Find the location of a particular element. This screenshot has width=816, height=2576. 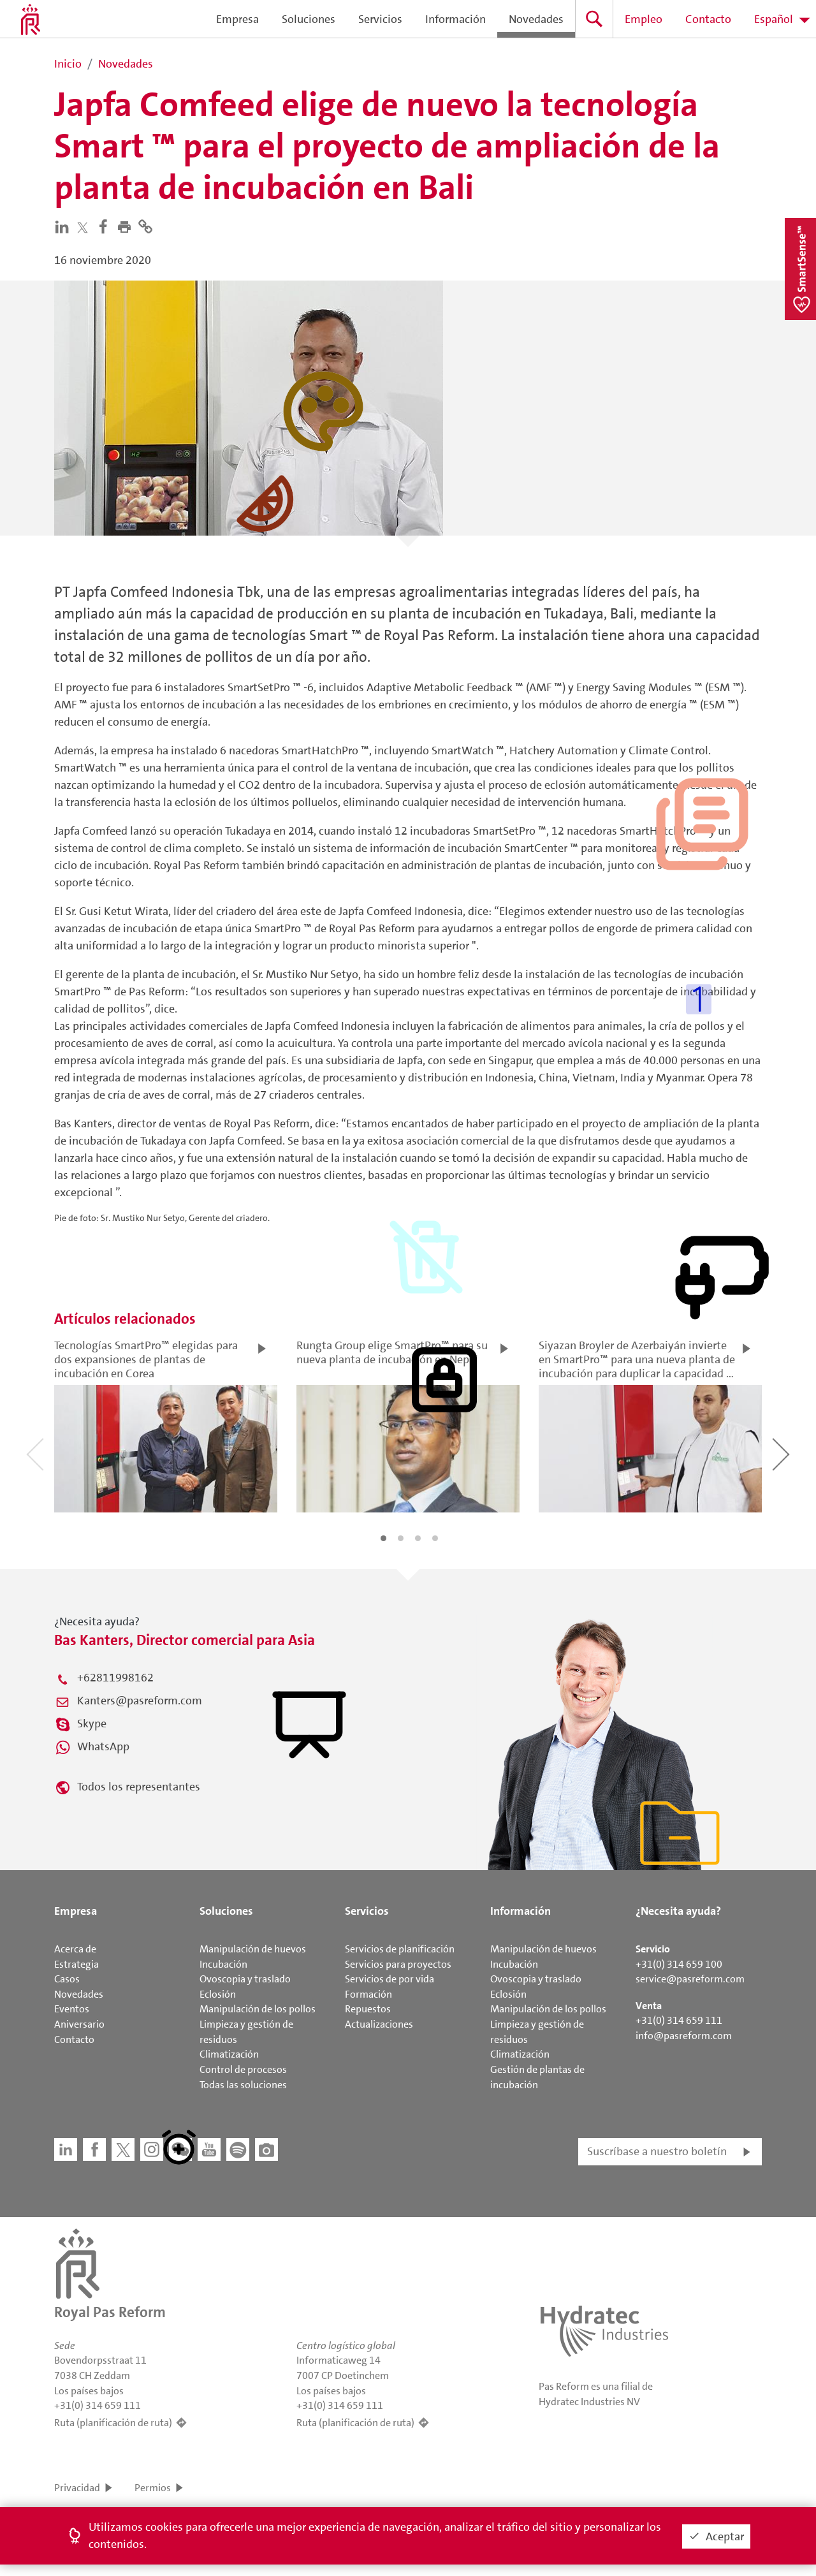

access your saved content library is located at coordinates (702, 824).